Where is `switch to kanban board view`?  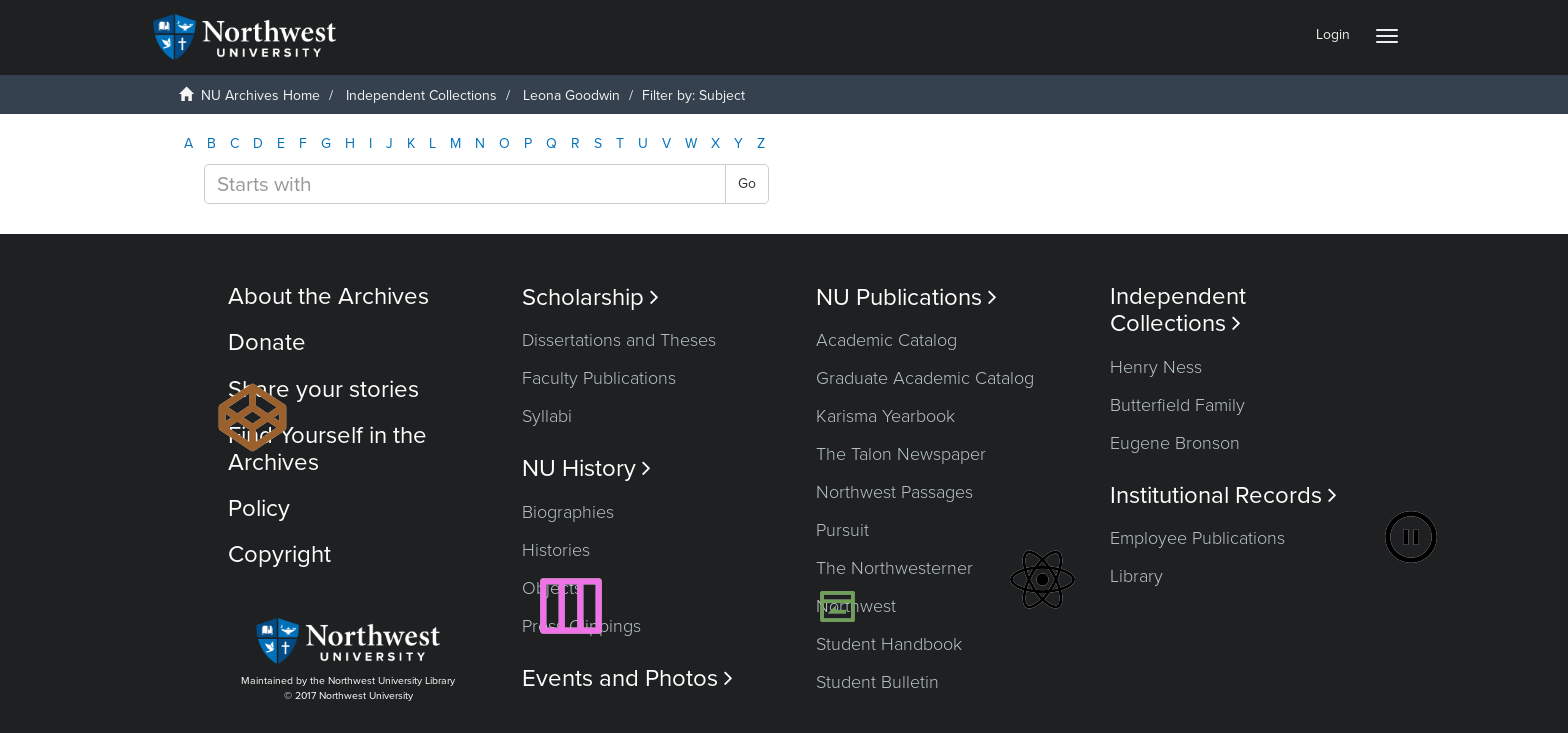
switch to kanban board view is located at coordinates (571, 606).